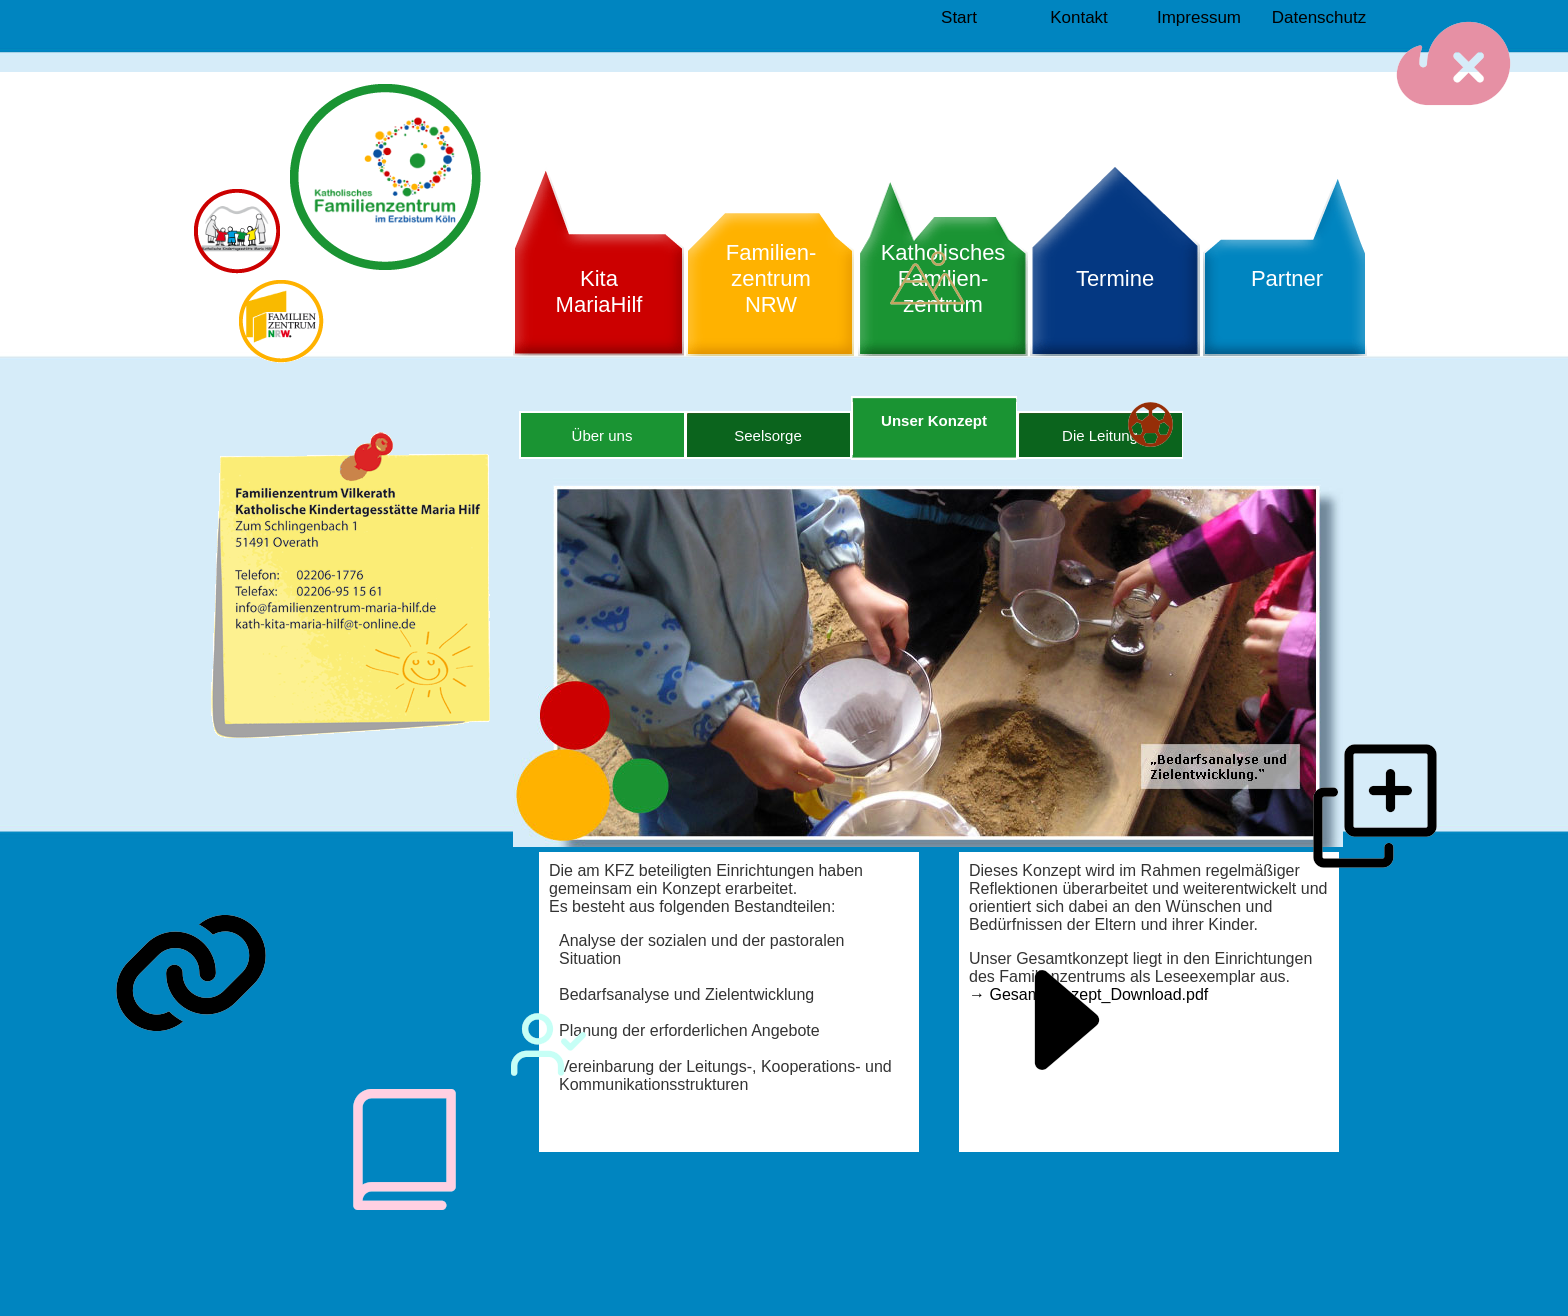  I want to click on play media or start playback, so click(1067, 1020).